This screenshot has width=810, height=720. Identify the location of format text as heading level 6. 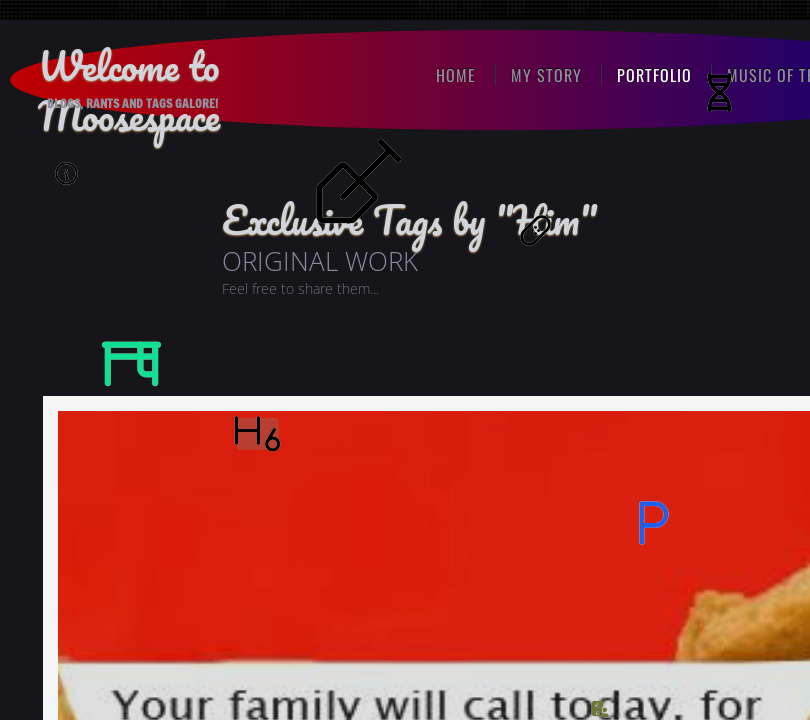
(255, 433).